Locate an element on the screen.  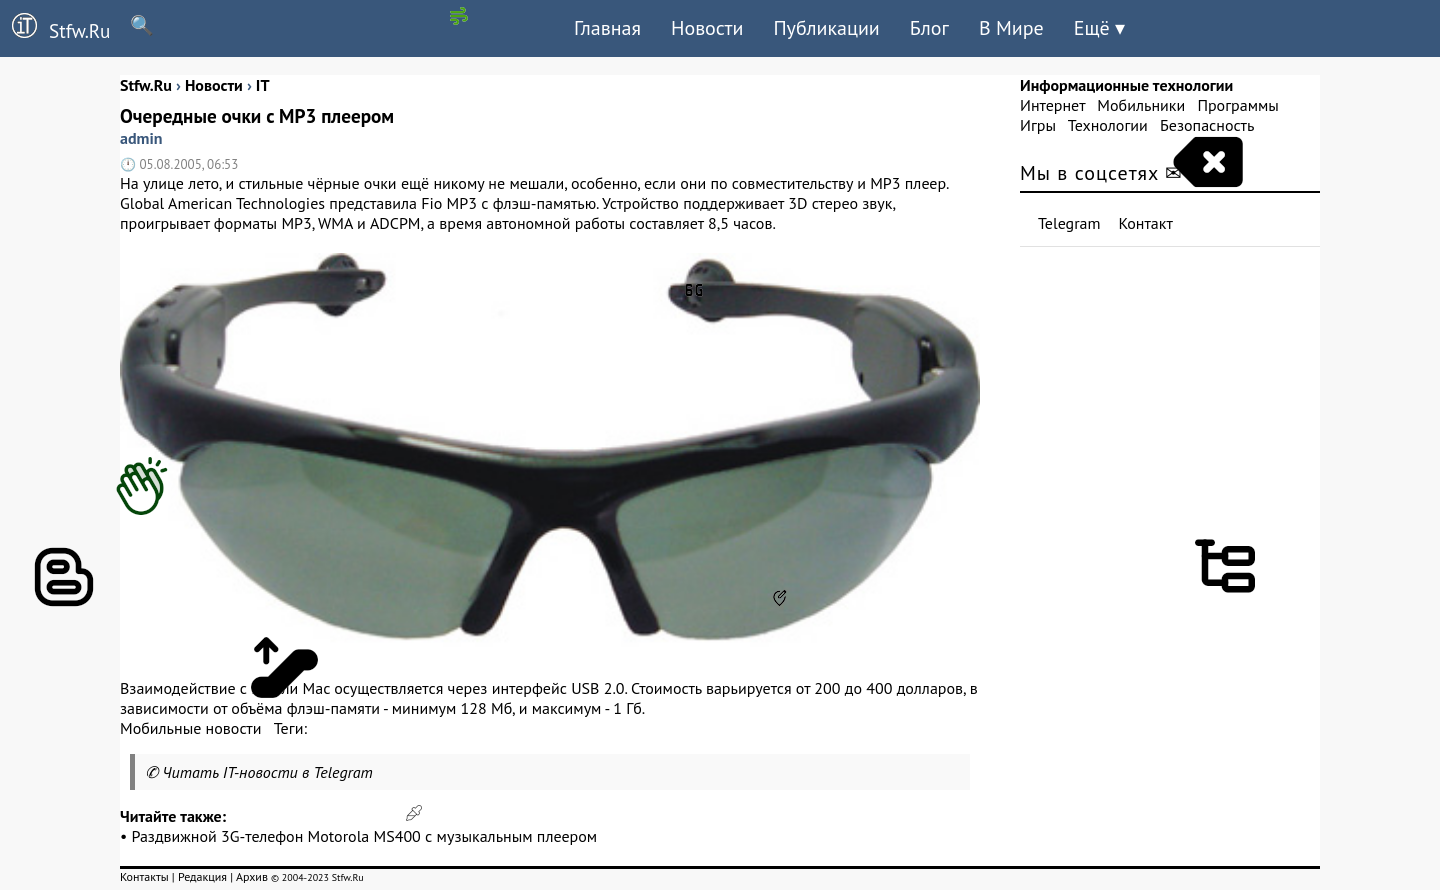
give applause or show appreciation is located at coordinates (141, 486).